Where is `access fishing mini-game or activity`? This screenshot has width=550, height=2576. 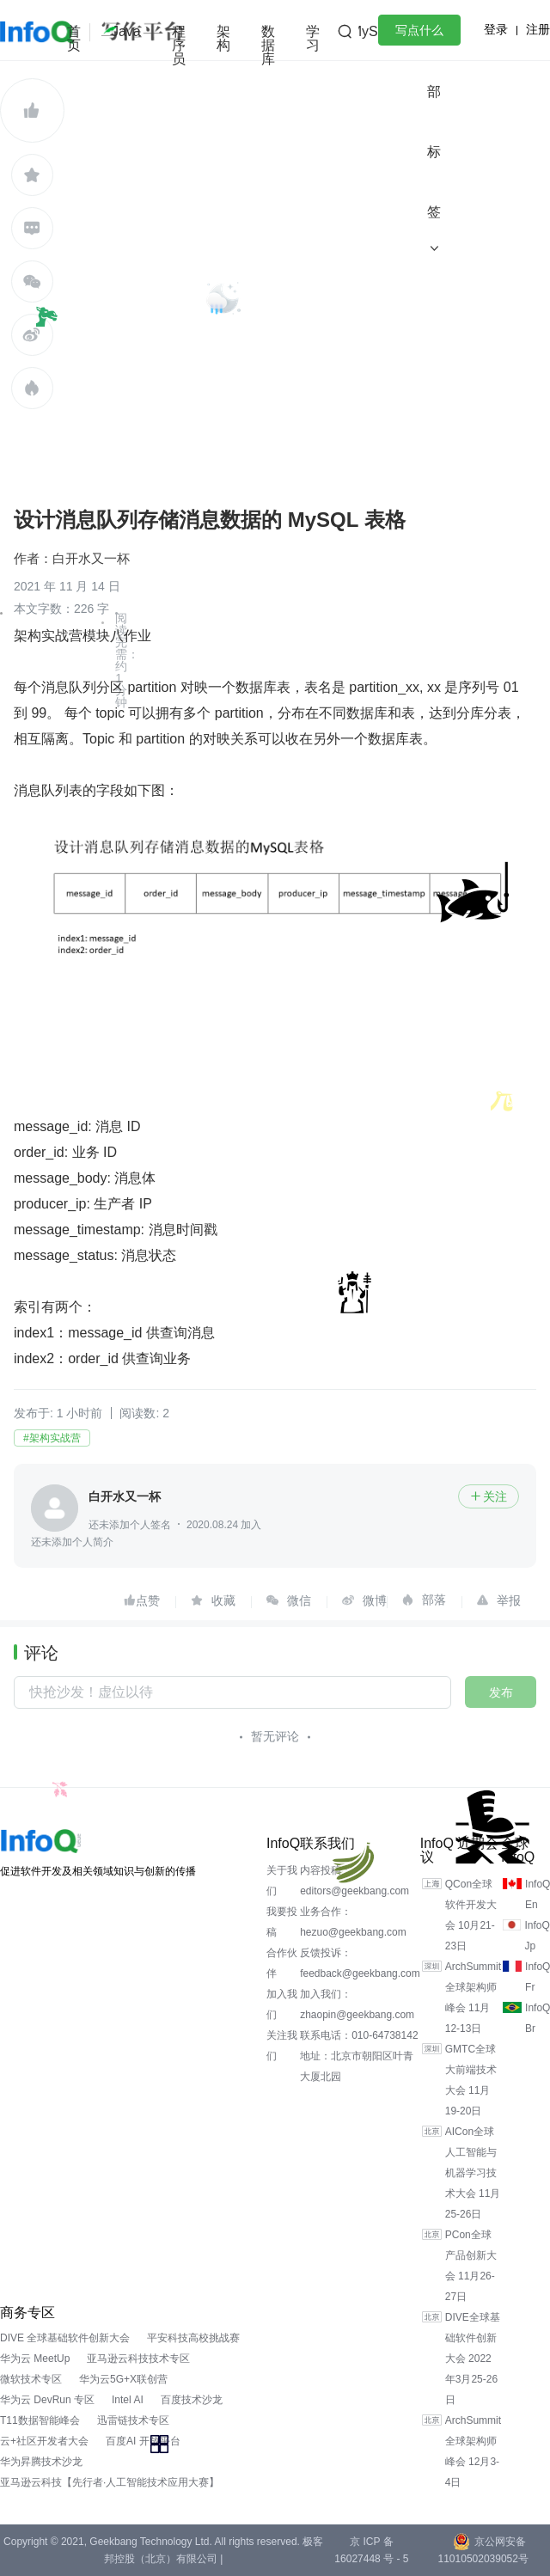 access fishing mini-game or activity is located at coordinates (474, 896).